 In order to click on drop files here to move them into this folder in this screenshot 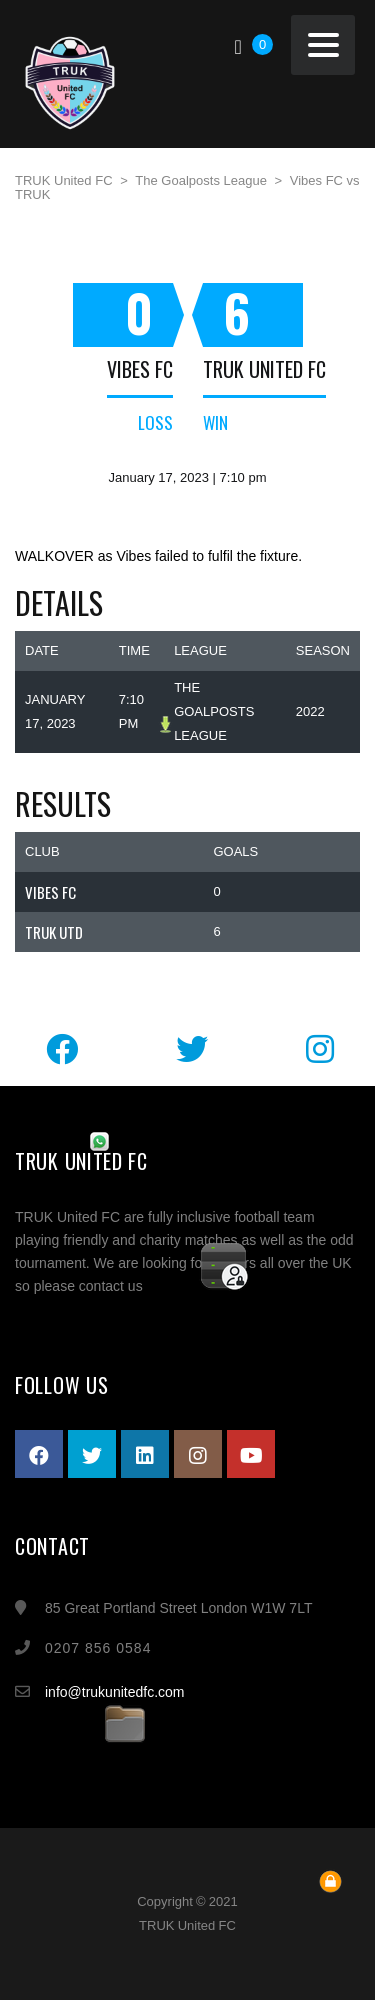, I will do `click(125, 1723)`.